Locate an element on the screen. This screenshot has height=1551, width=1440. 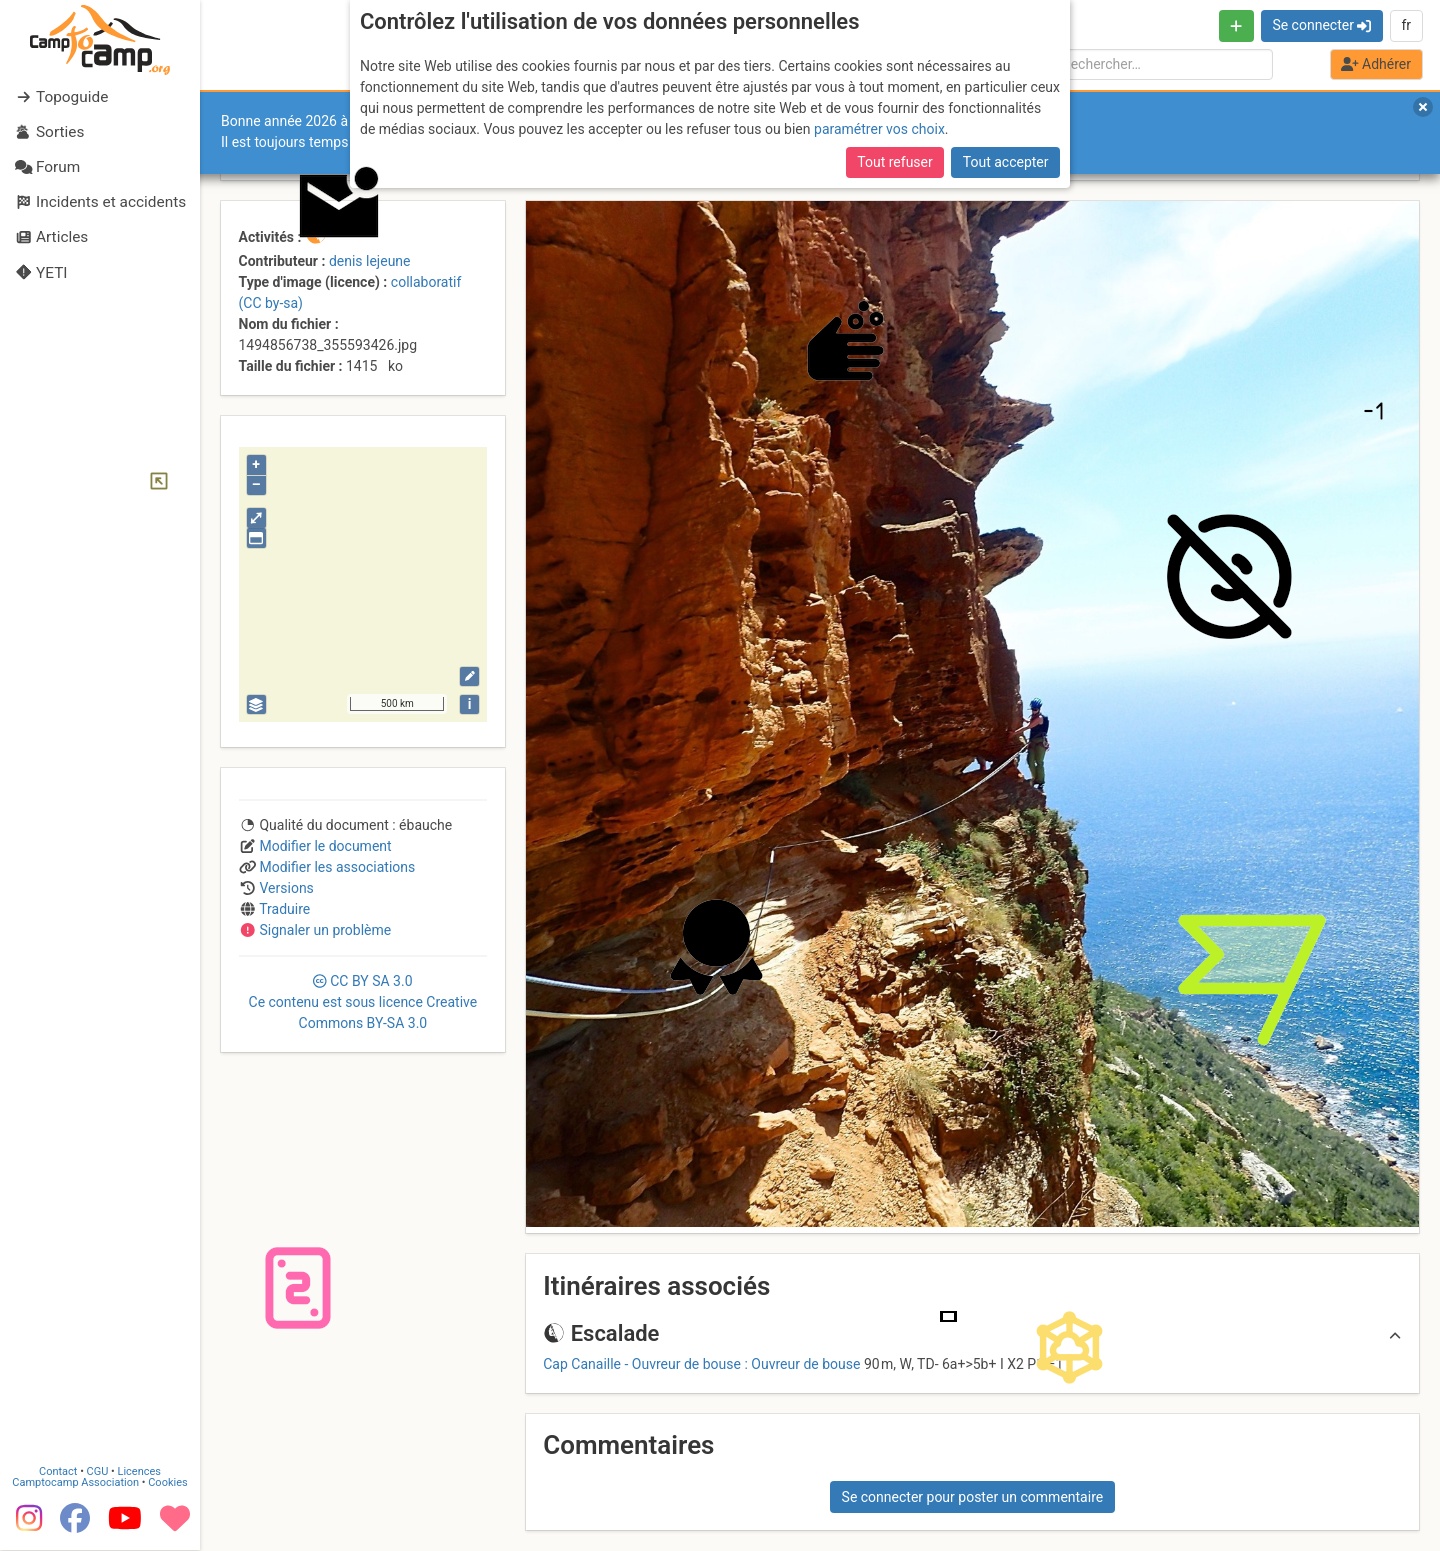
storj decentralized cloud storage logo is located at coordinates (1069, 1347).